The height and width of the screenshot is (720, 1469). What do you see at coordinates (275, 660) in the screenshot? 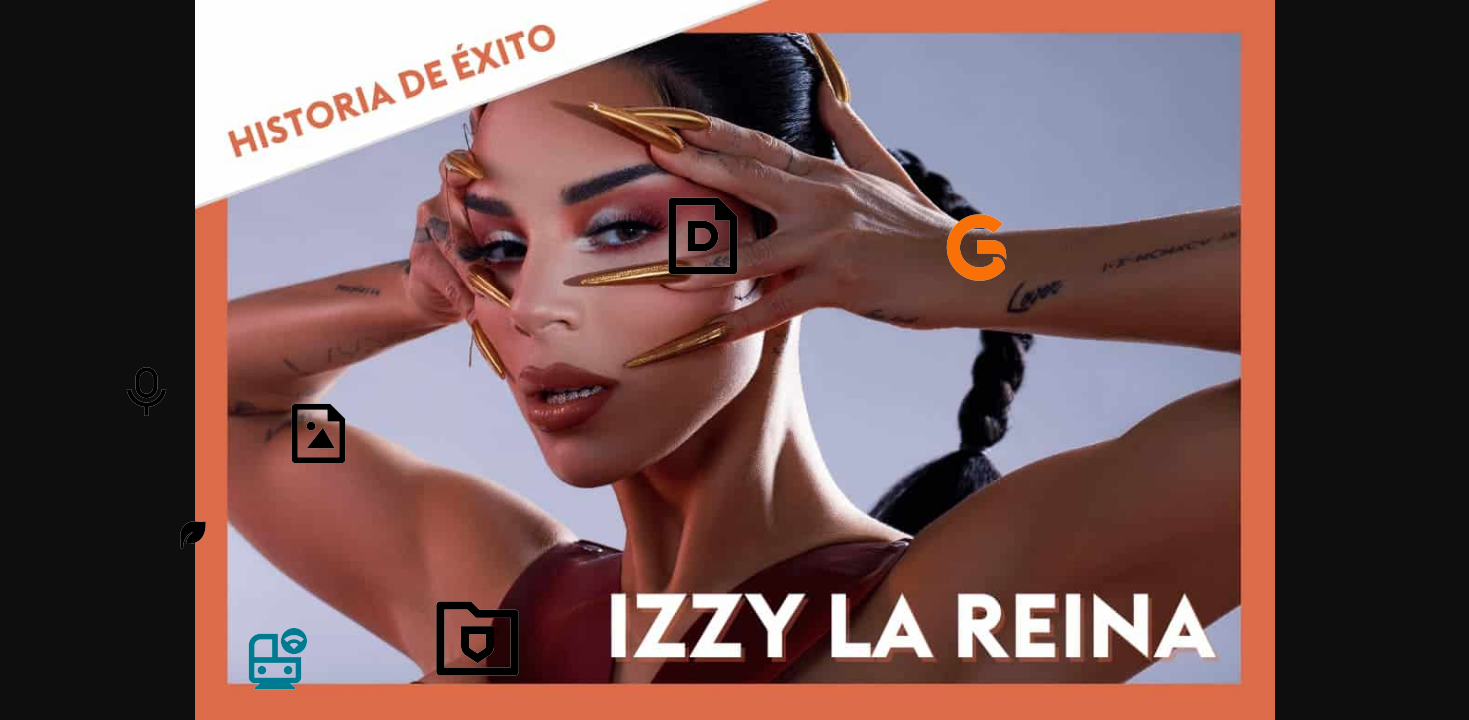
I see `indicates wifi availability on subway or transit` at bounding box center [275, 660].